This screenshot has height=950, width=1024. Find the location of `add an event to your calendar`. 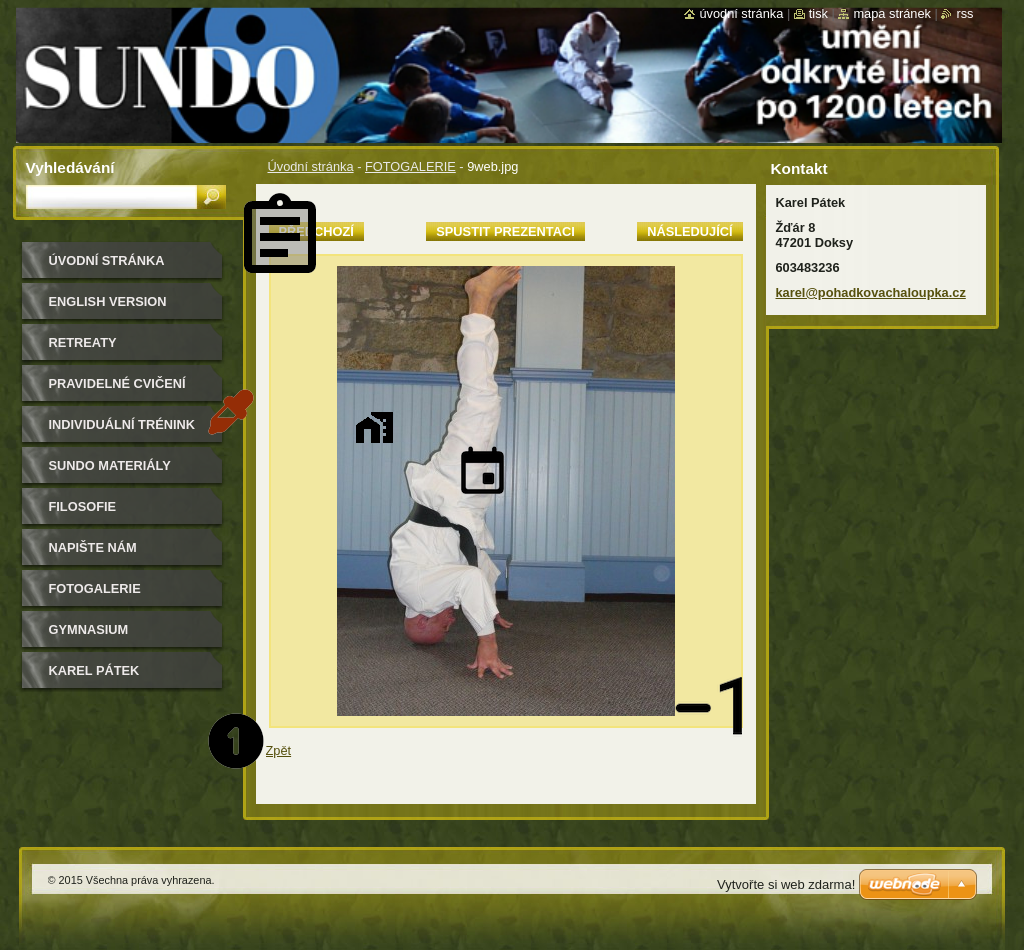

add an event to your calendar is located at coordinates (482, 472).